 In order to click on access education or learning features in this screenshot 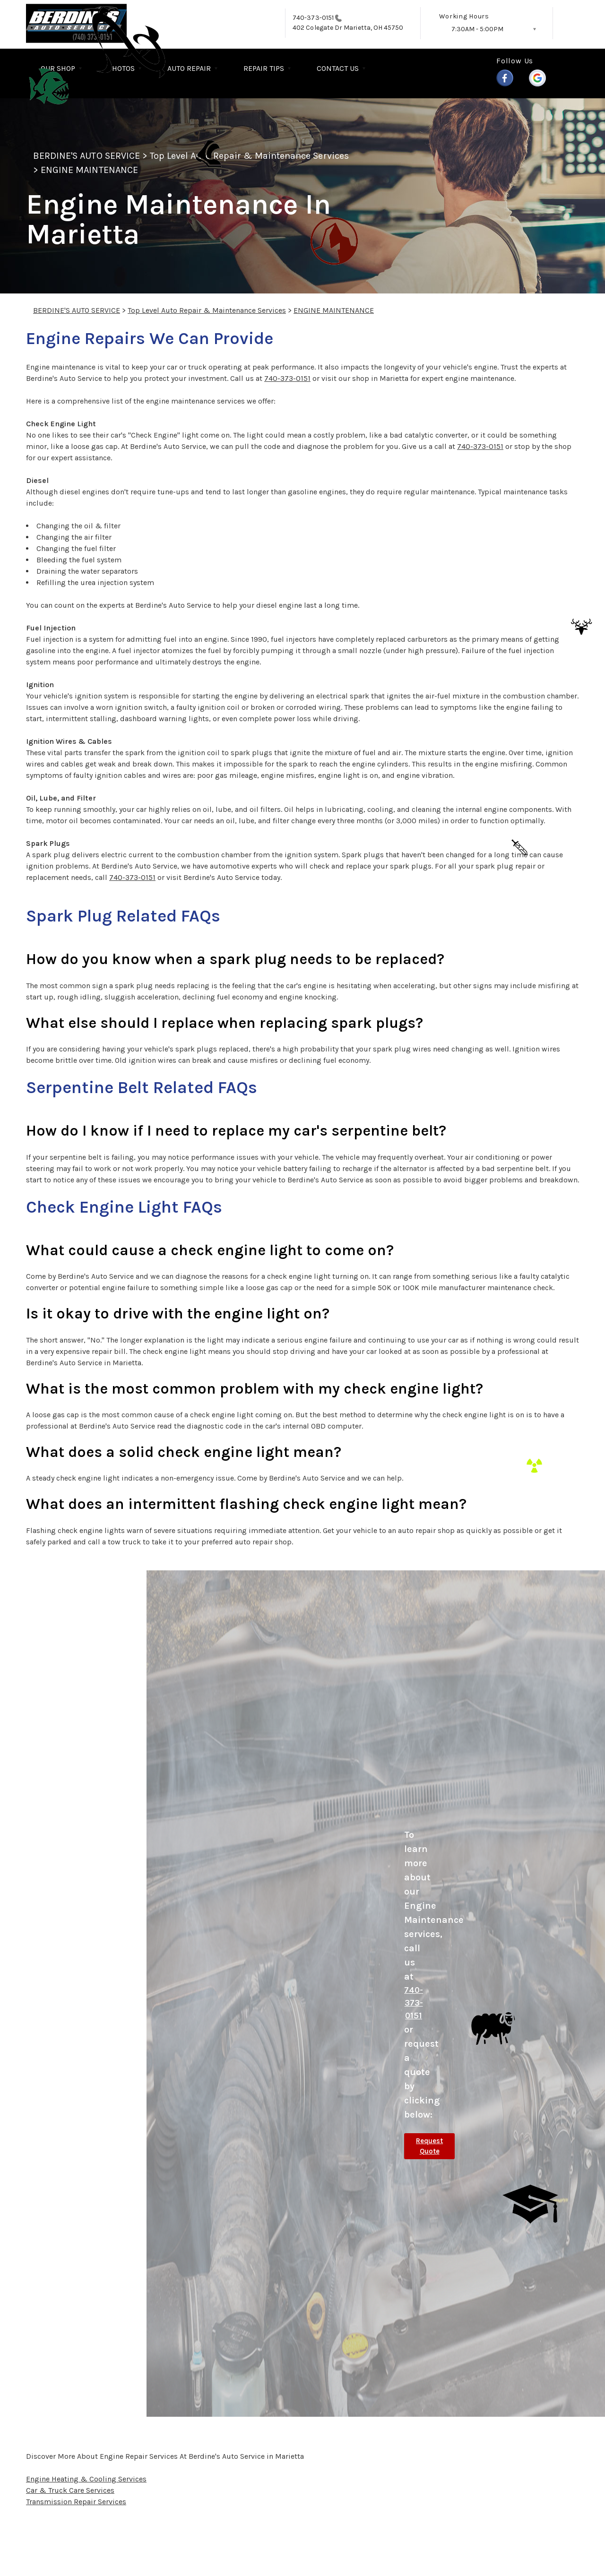, I will do `click(530, 2205)`.